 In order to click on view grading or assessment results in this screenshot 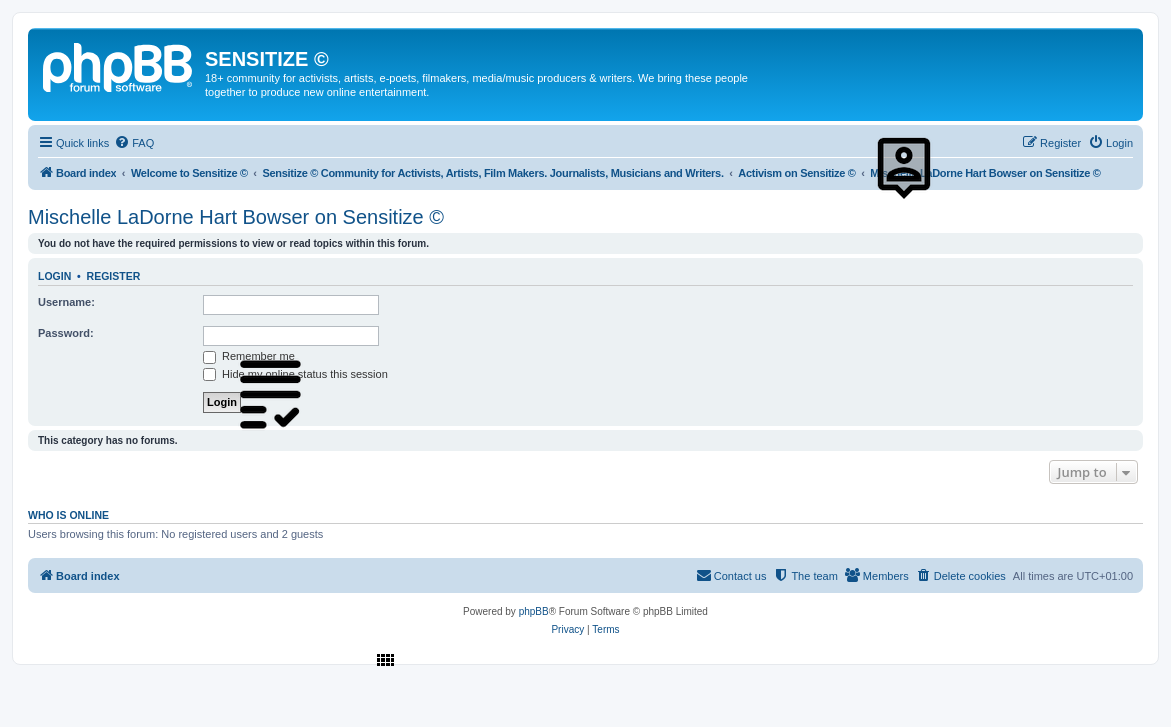, I will do `click(270, 394)`.